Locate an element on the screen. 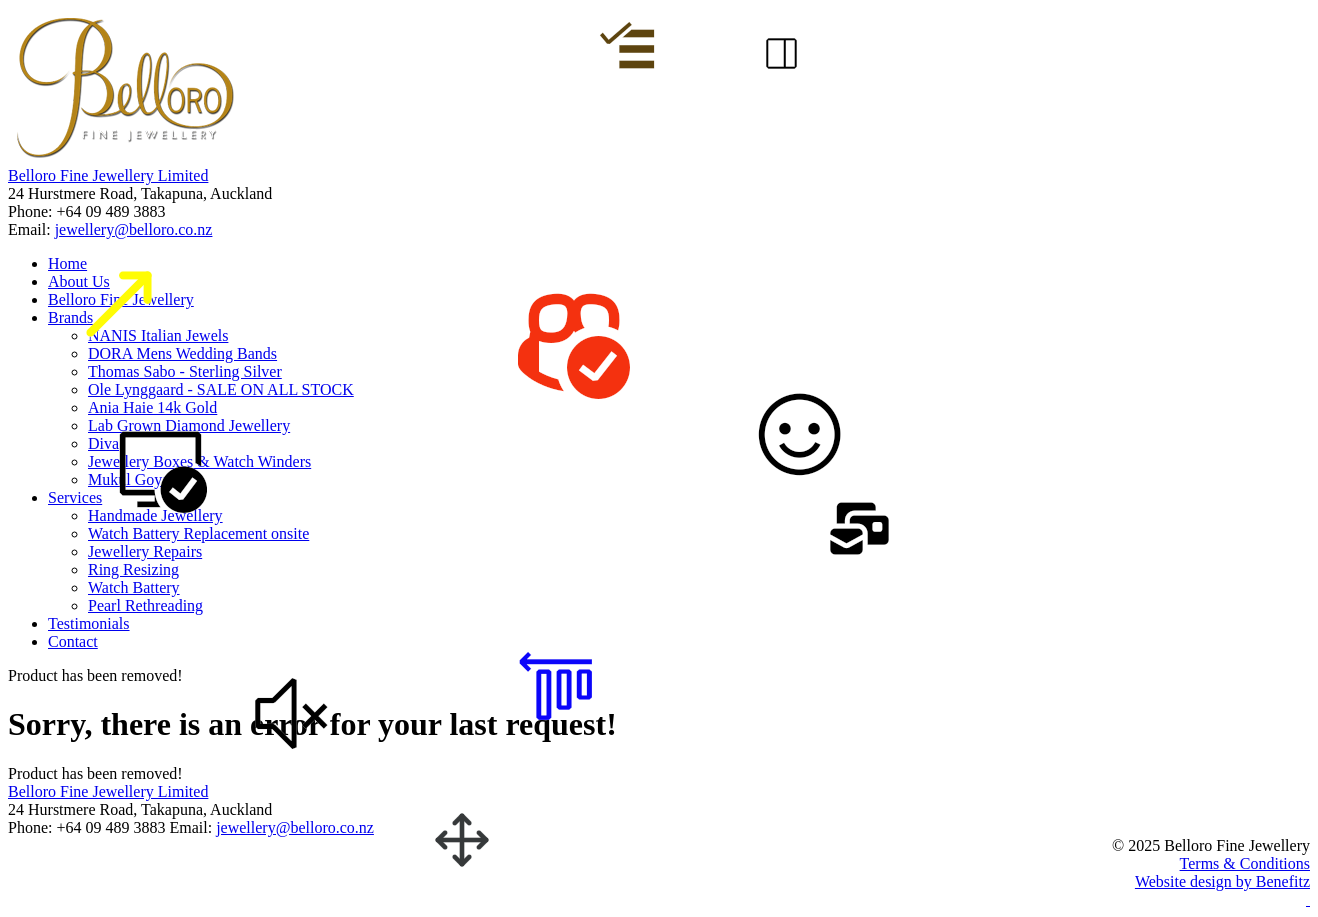  indicates virtual machine is running is located at coordinates (160, 466).